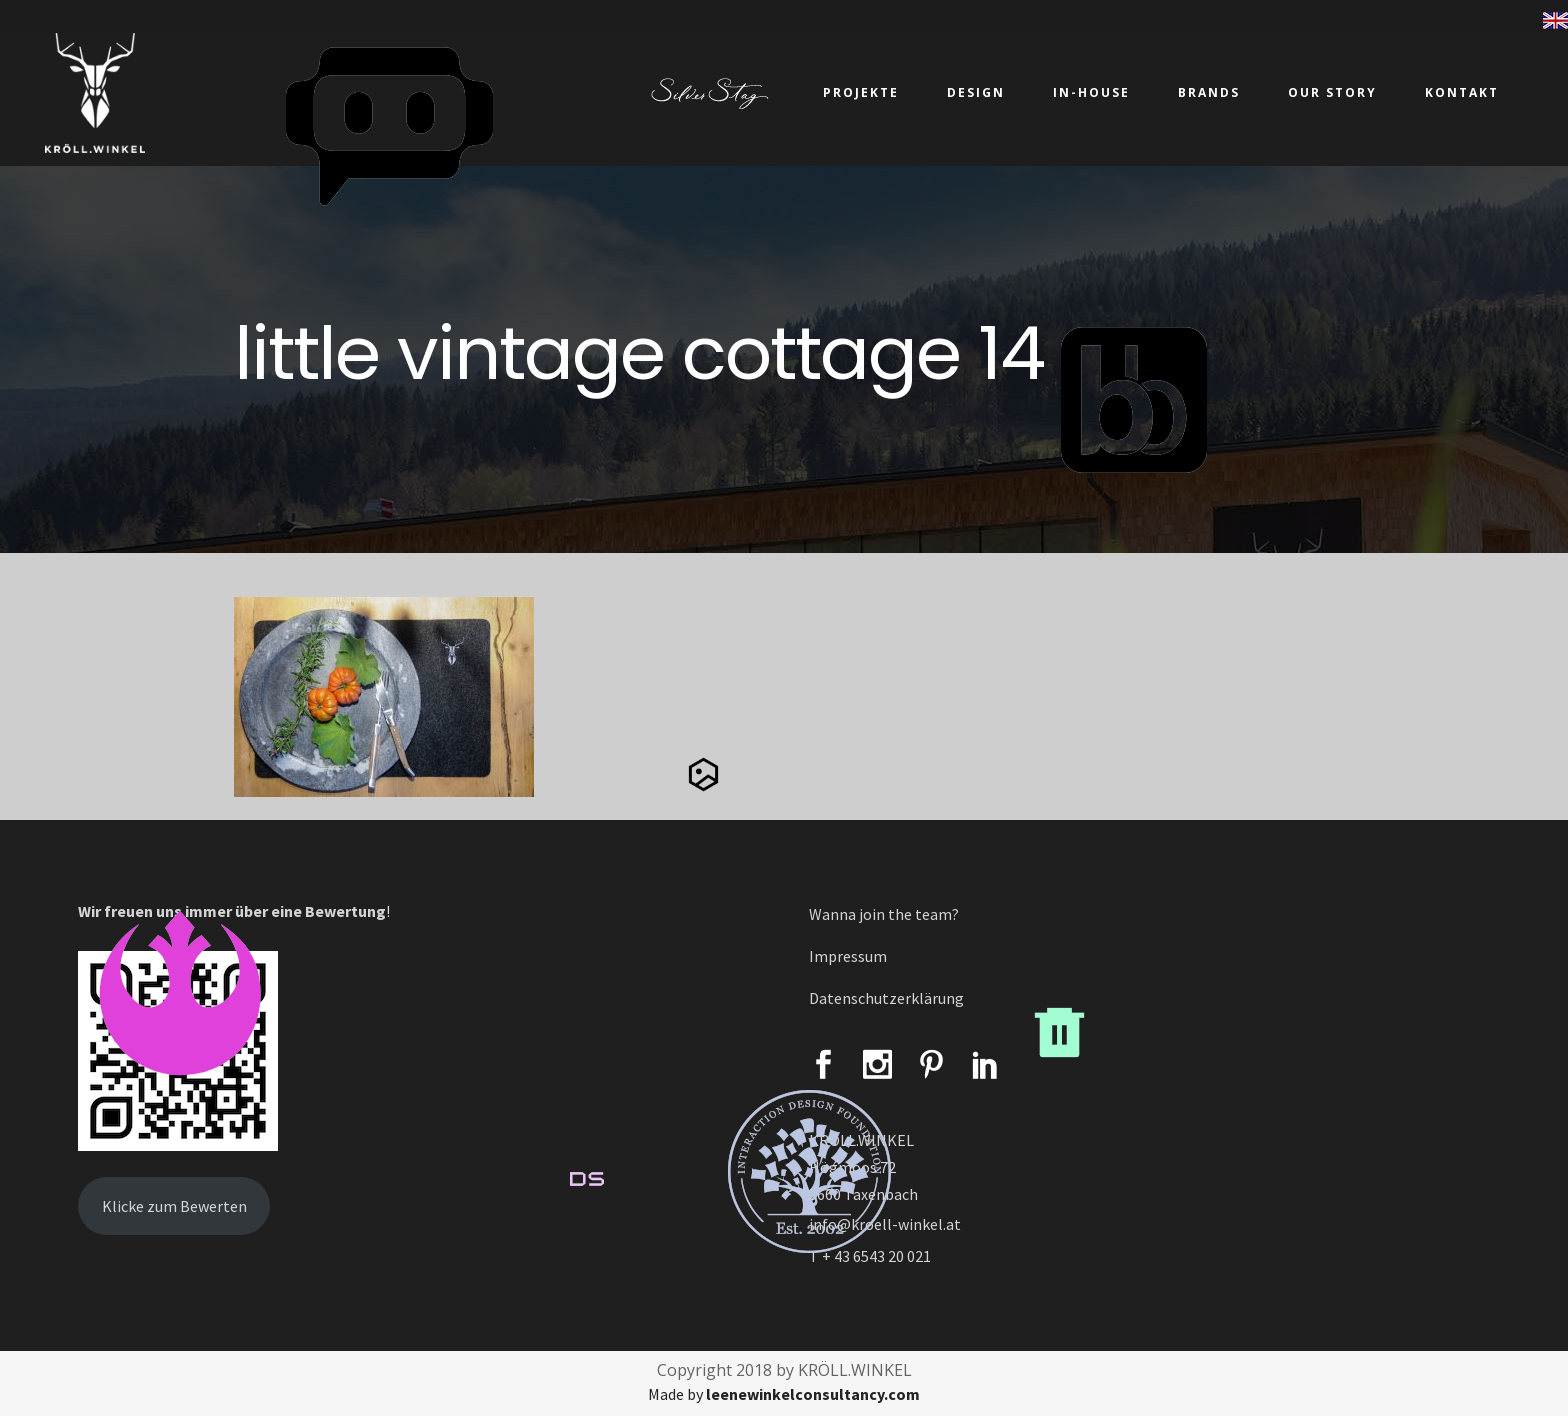 The height and width of the screenshot is (1416, 1568). I want to click on delete selected item, so click(1059, 1032).